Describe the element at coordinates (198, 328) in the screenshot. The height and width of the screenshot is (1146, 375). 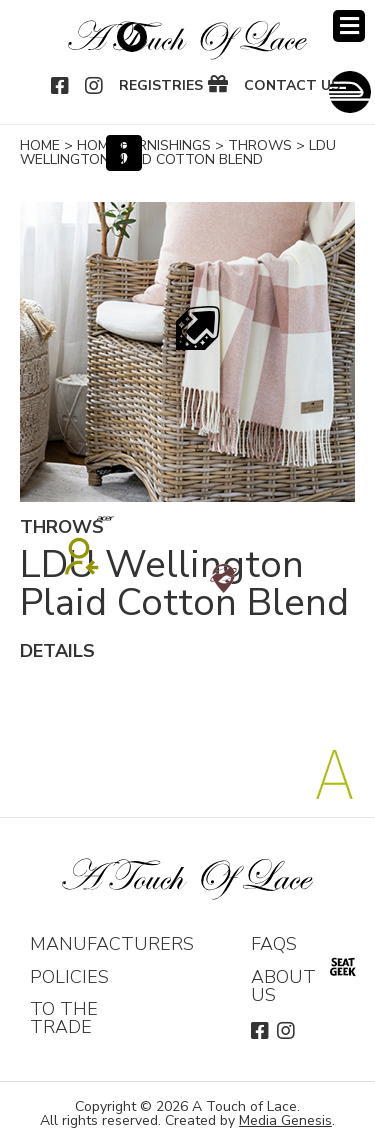
I see `open imgur app` at that location.